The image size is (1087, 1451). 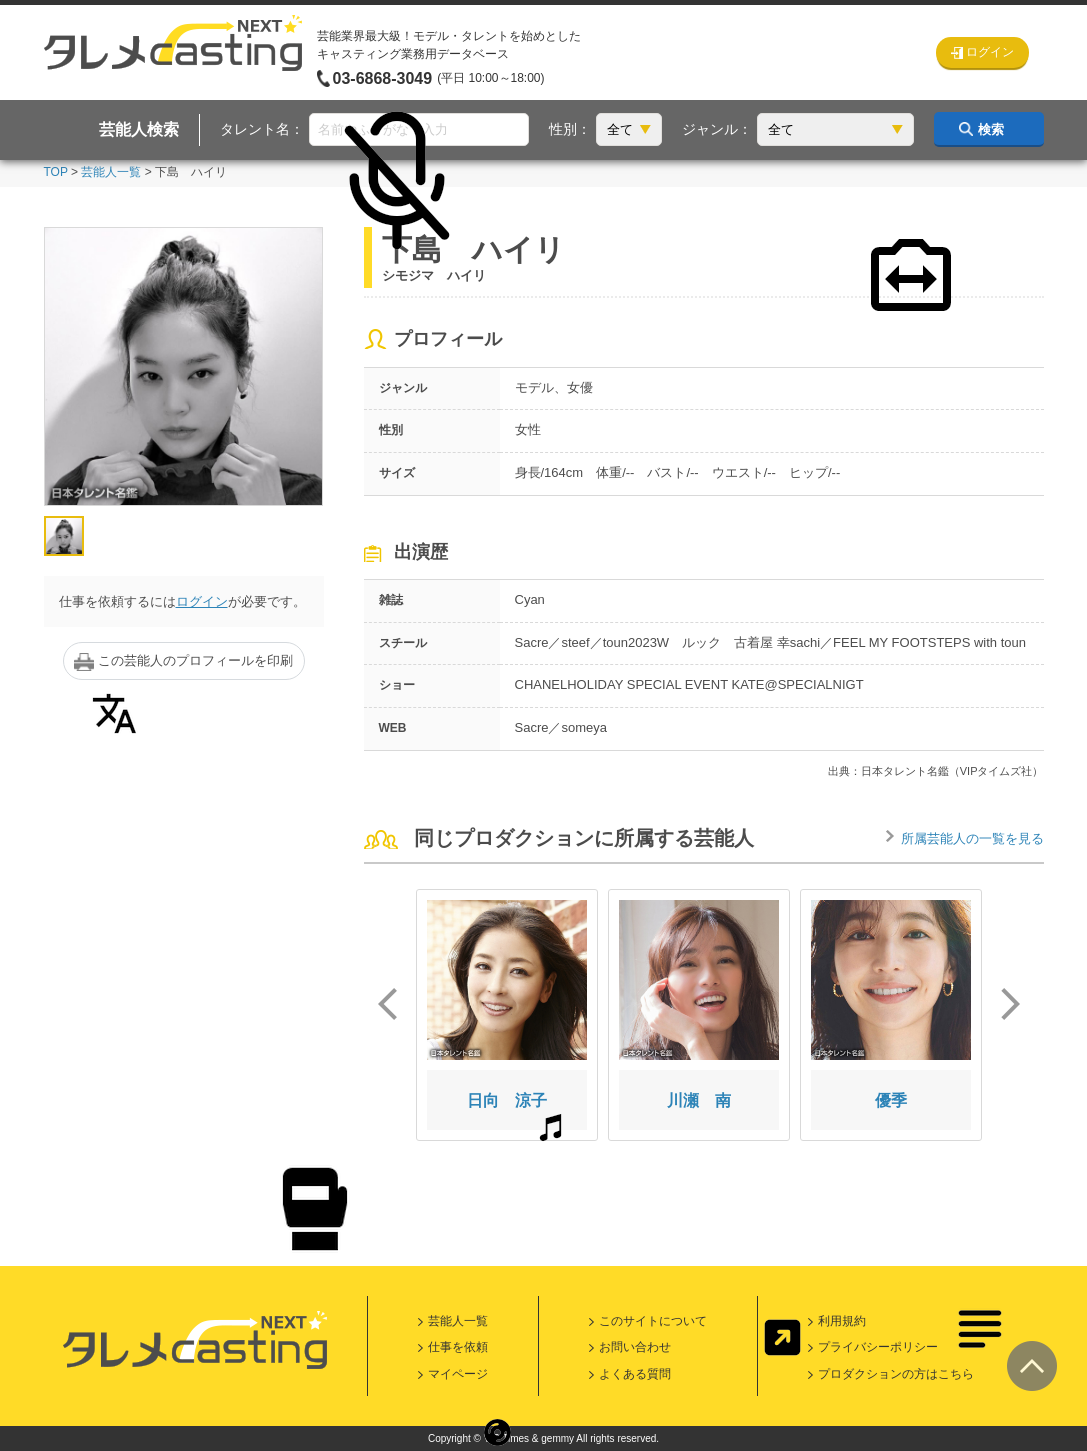 I want to click on switch between front and rear camera, so click(x=911, y=279).